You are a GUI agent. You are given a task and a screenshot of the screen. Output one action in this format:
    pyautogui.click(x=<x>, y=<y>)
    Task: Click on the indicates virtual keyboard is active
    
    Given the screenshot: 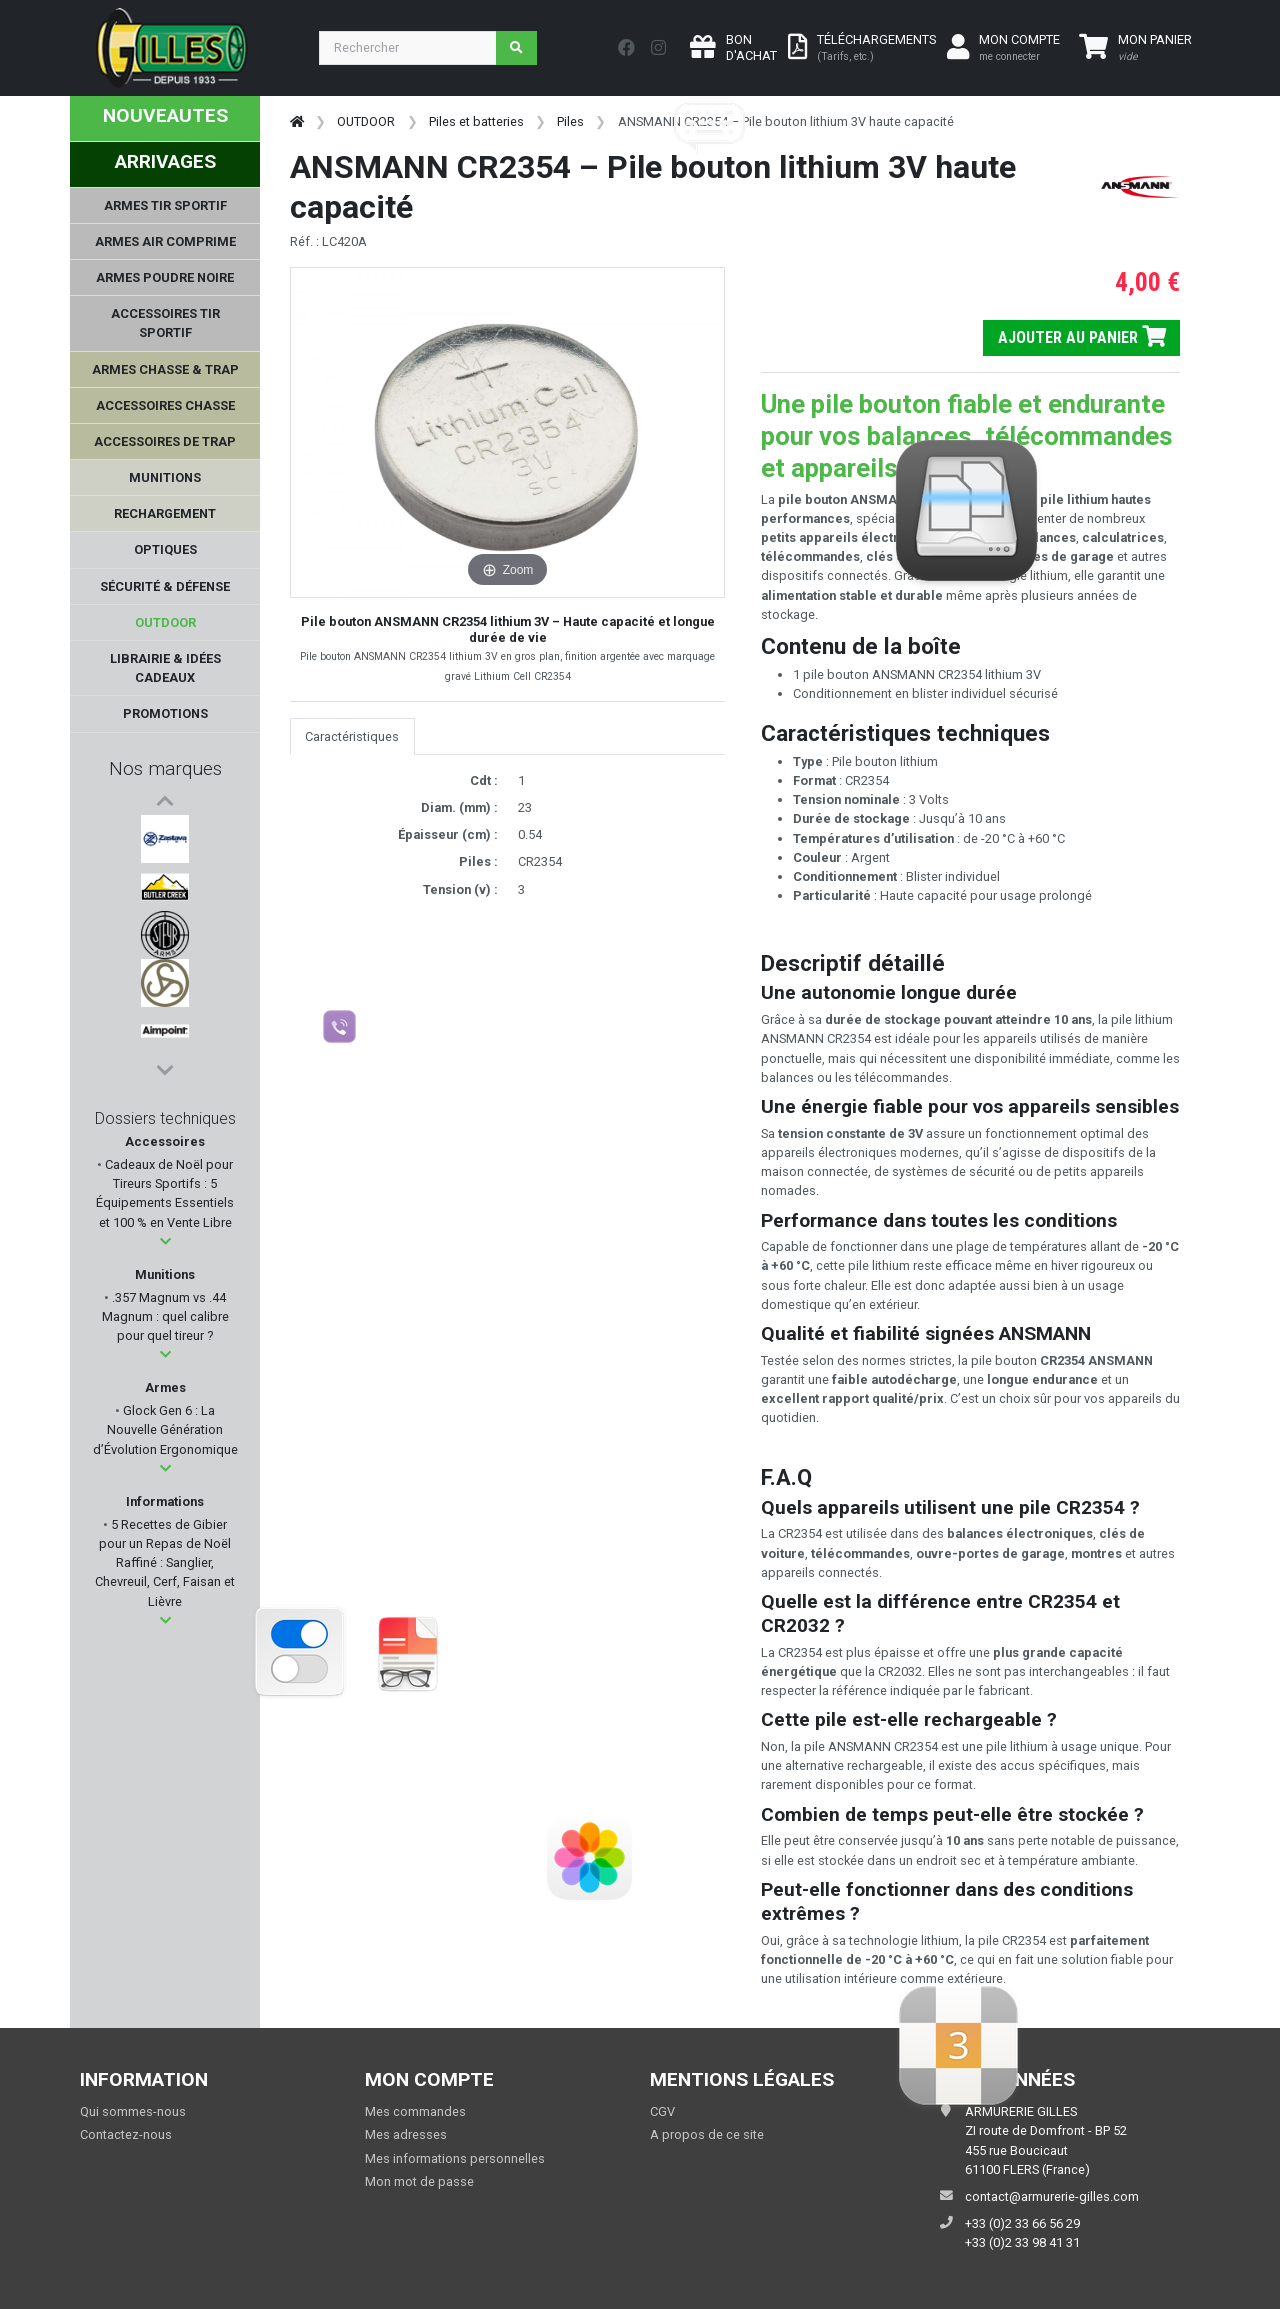 What is the action you would take?
    pyautogui.click(x=709, y=127)
    